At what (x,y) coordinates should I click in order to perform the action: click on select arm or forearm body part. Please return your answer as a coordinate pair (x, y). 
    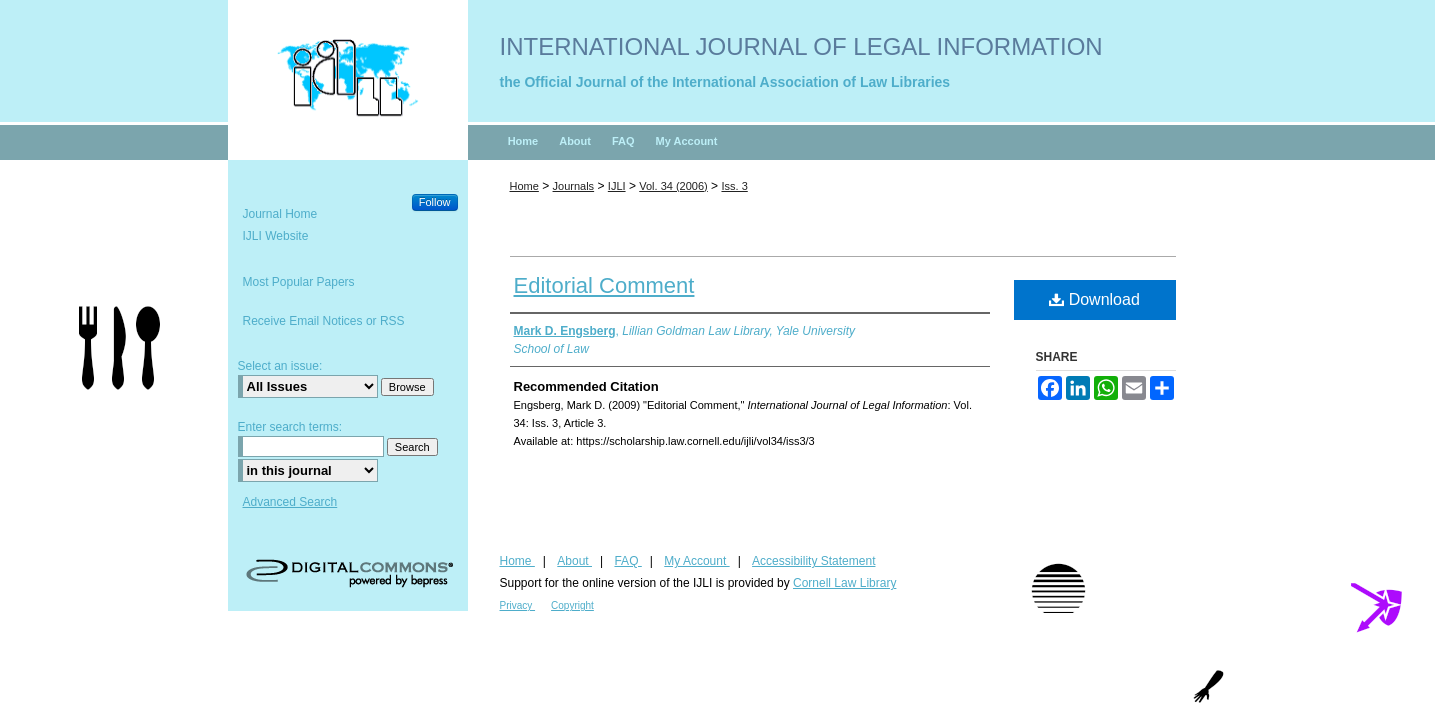
    Looking at the image, I should click on (1208, 686).